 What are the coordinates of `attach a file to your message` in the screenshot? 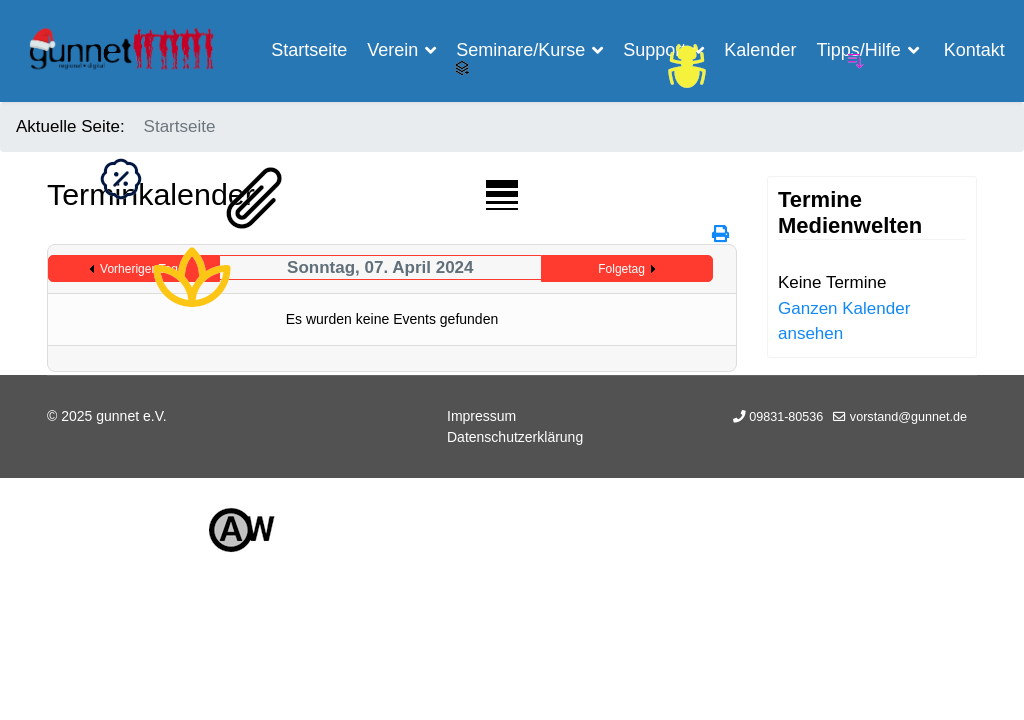 It's located at (255, 198).